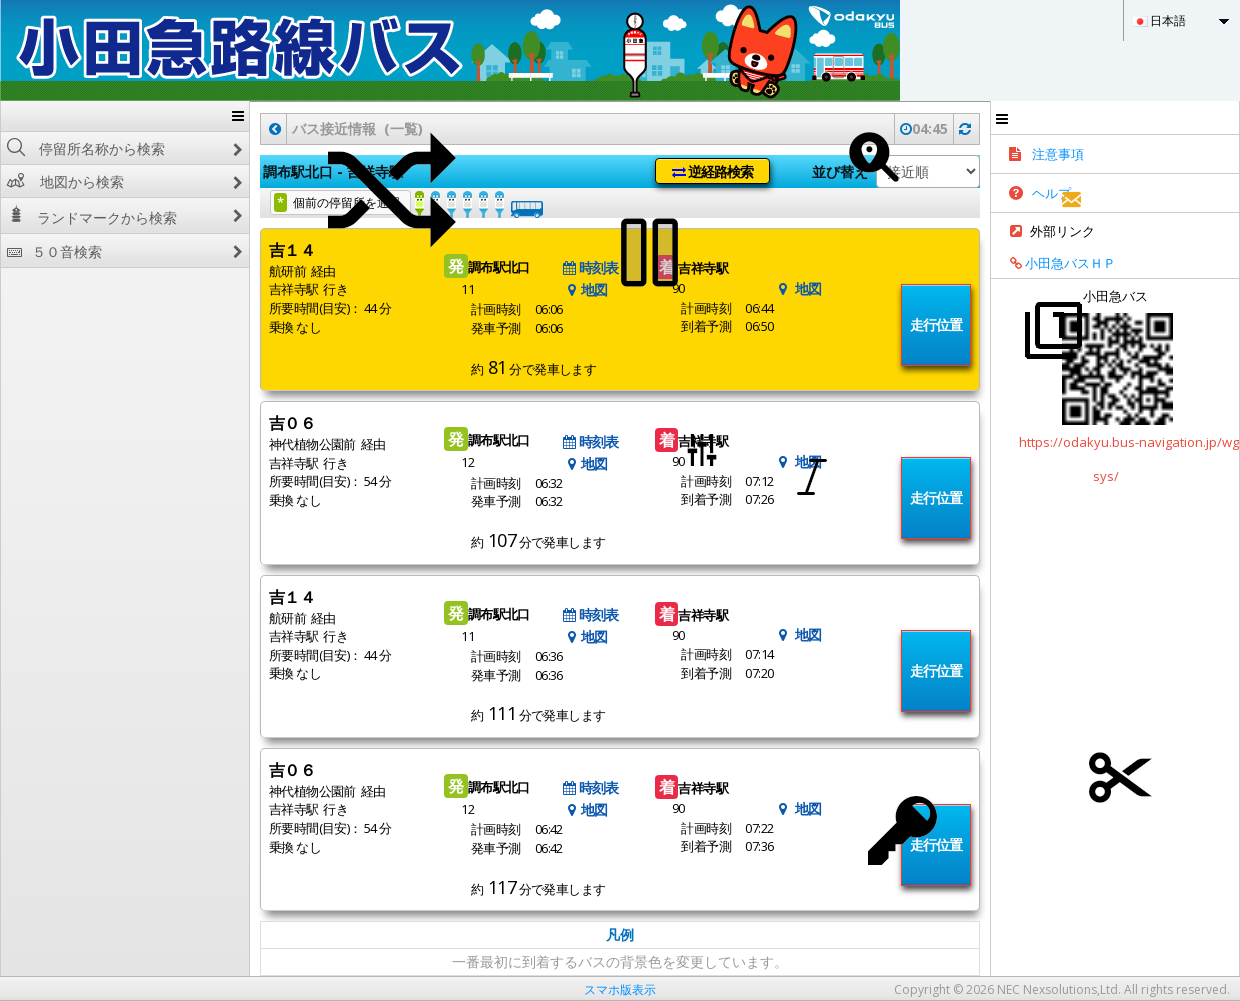  What do you see at coordinates (1053, 330) in the screenshot?
I see `indicates the first item in a numbered sequence` at bounding box center [1053, 330].